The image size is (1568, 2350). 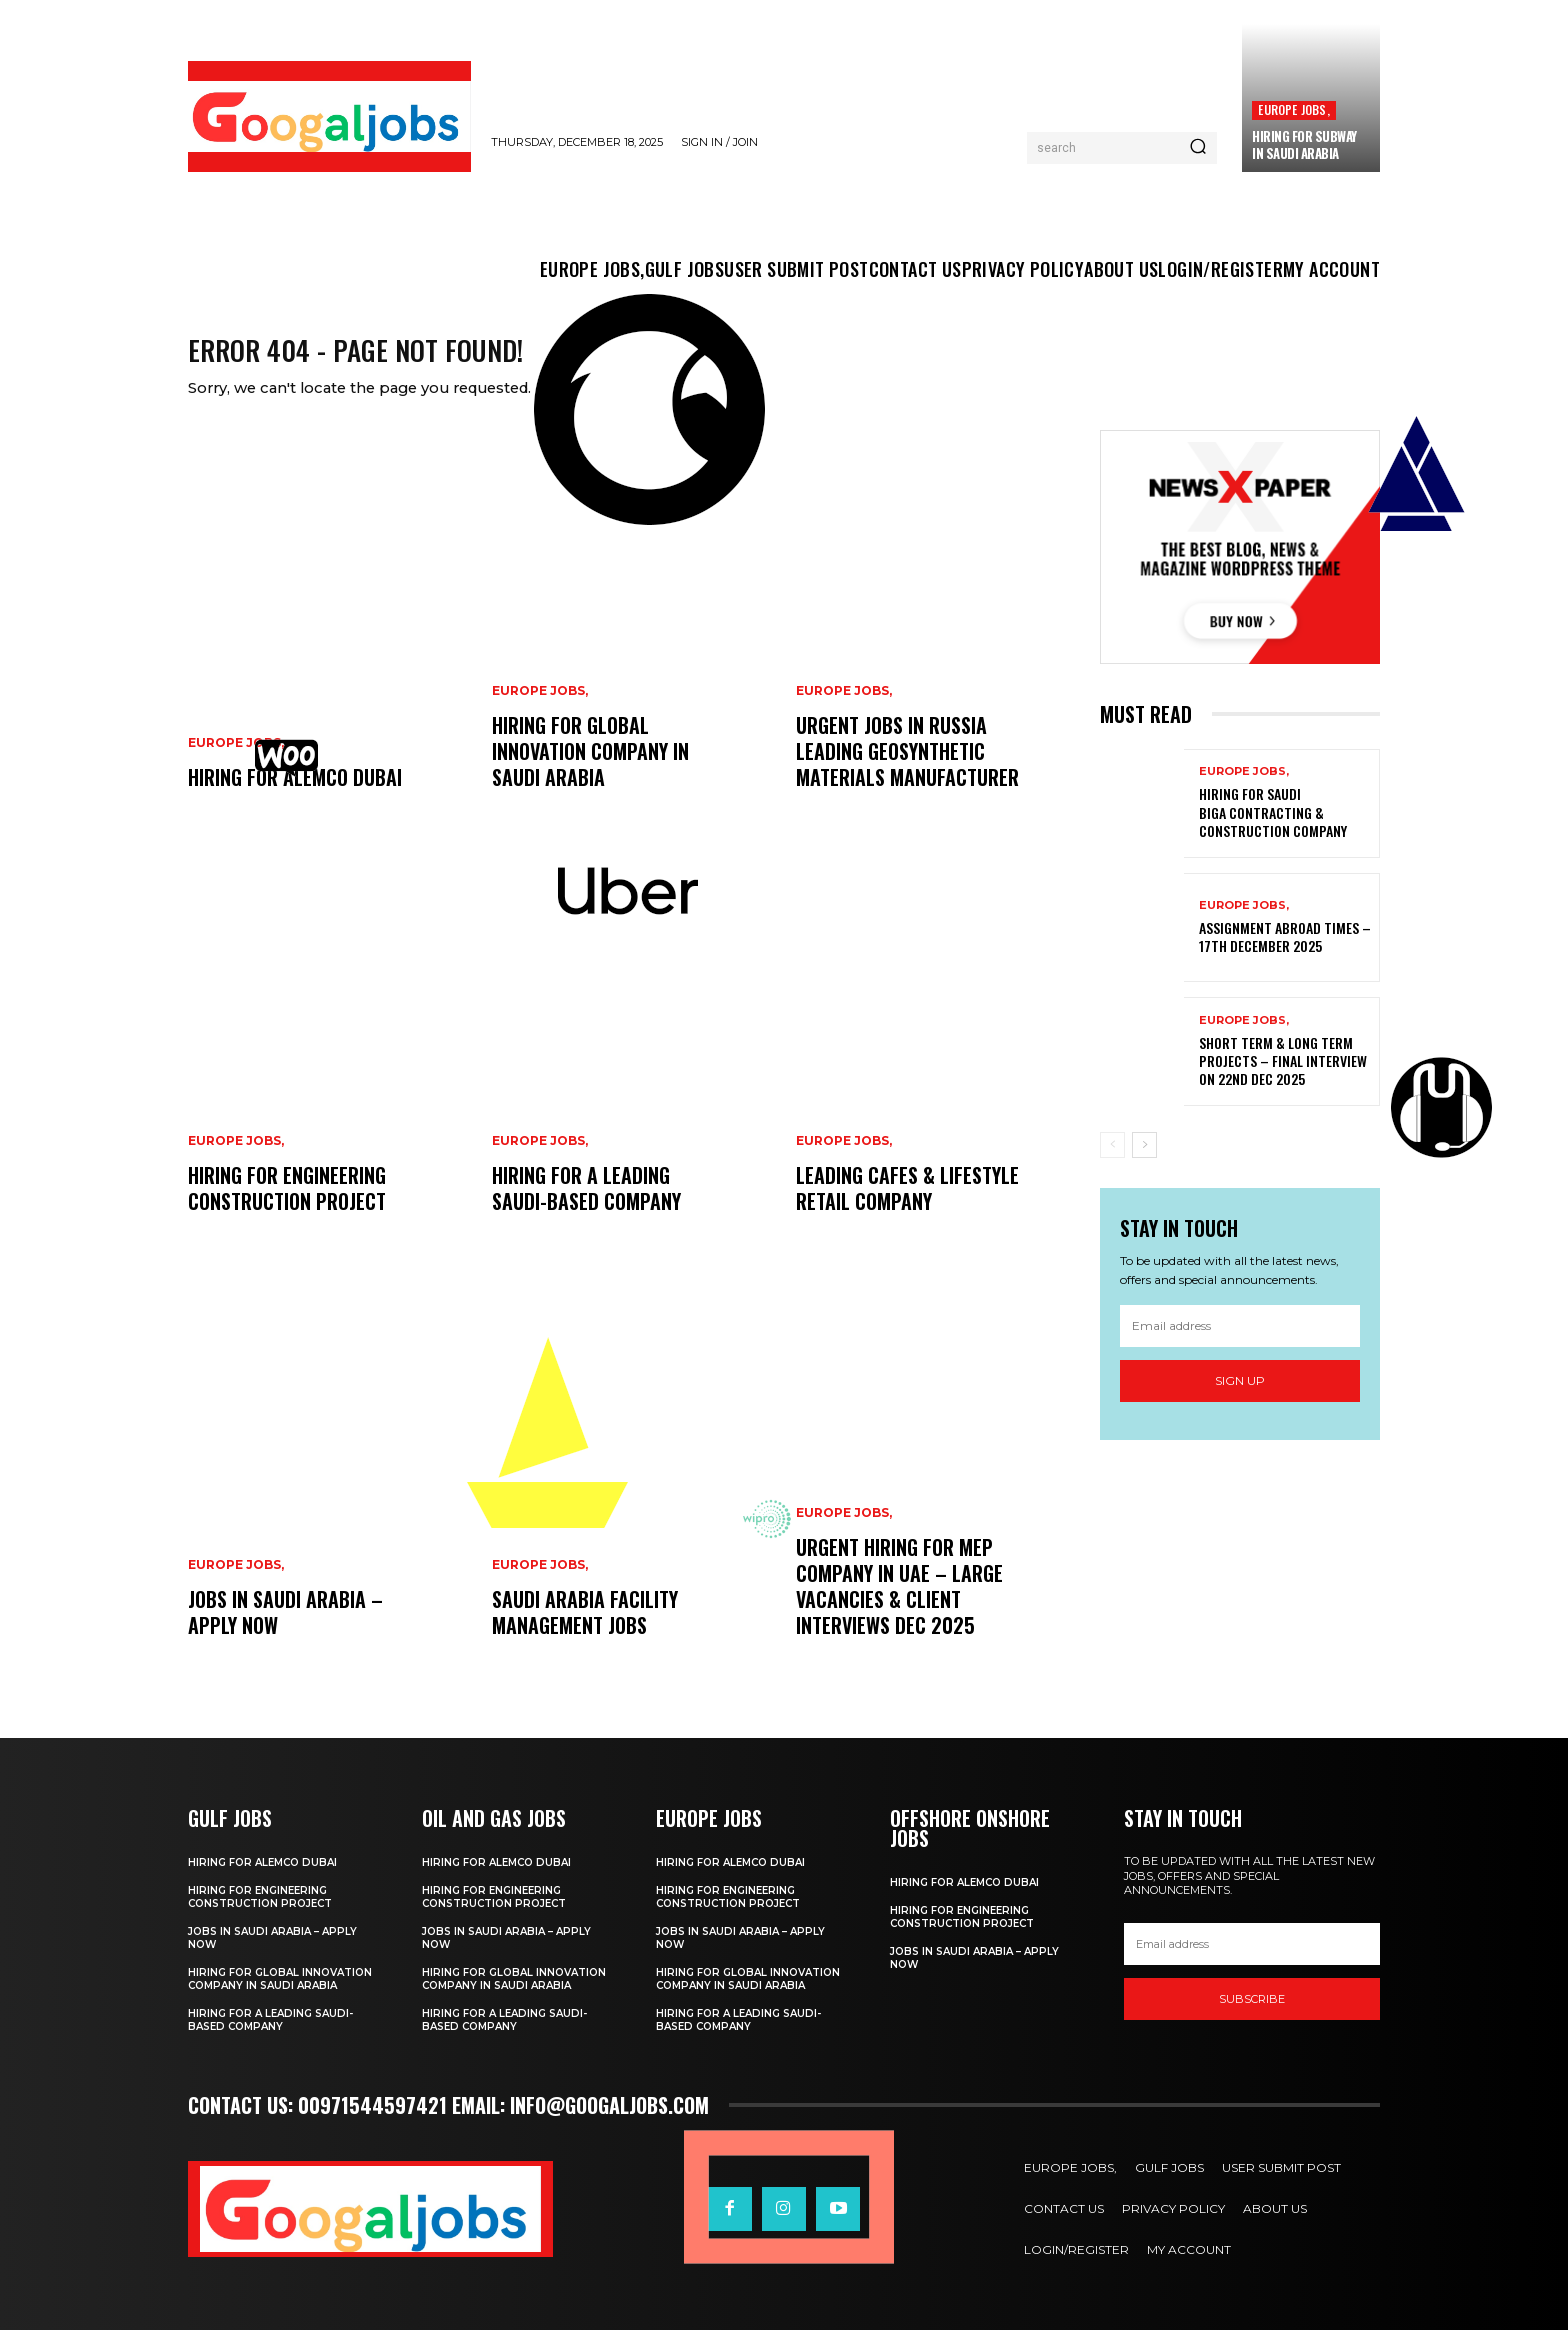 I want to click on visit the Wipro website or services, so click(x=767, y=1519).